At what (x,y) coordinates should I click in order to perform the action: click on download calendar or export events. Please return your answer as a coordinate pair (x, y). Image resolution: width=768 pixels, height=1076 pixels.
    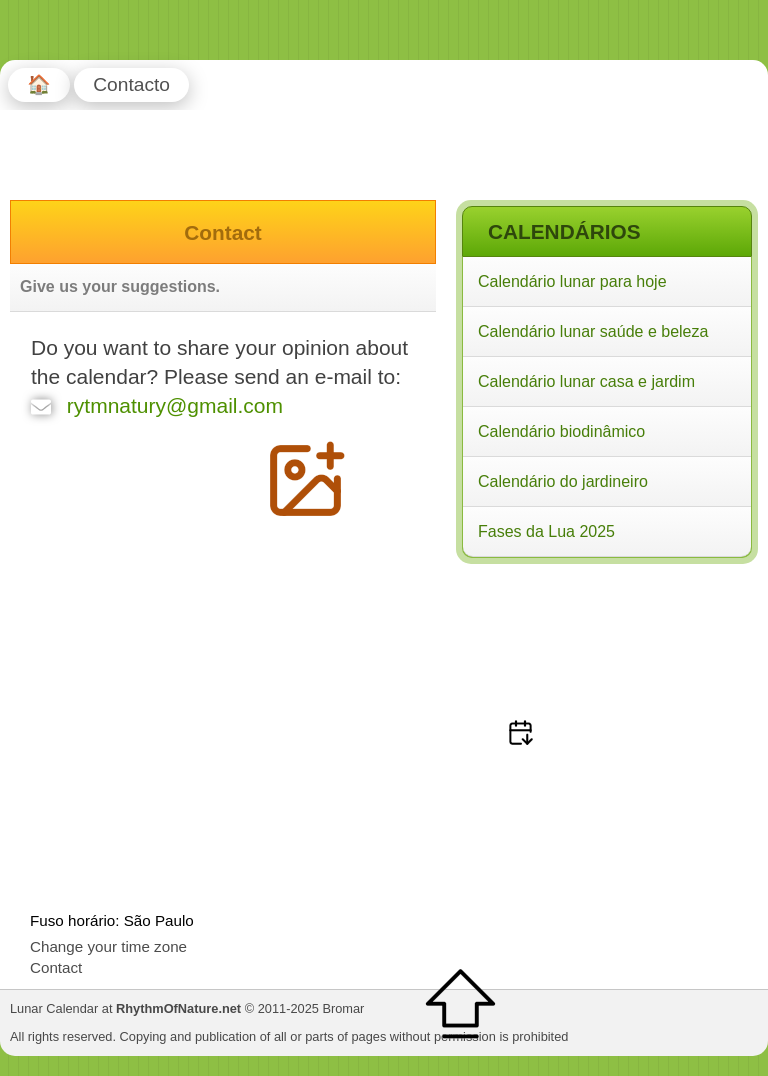
    Looking at the image, I should click on (520, 732).